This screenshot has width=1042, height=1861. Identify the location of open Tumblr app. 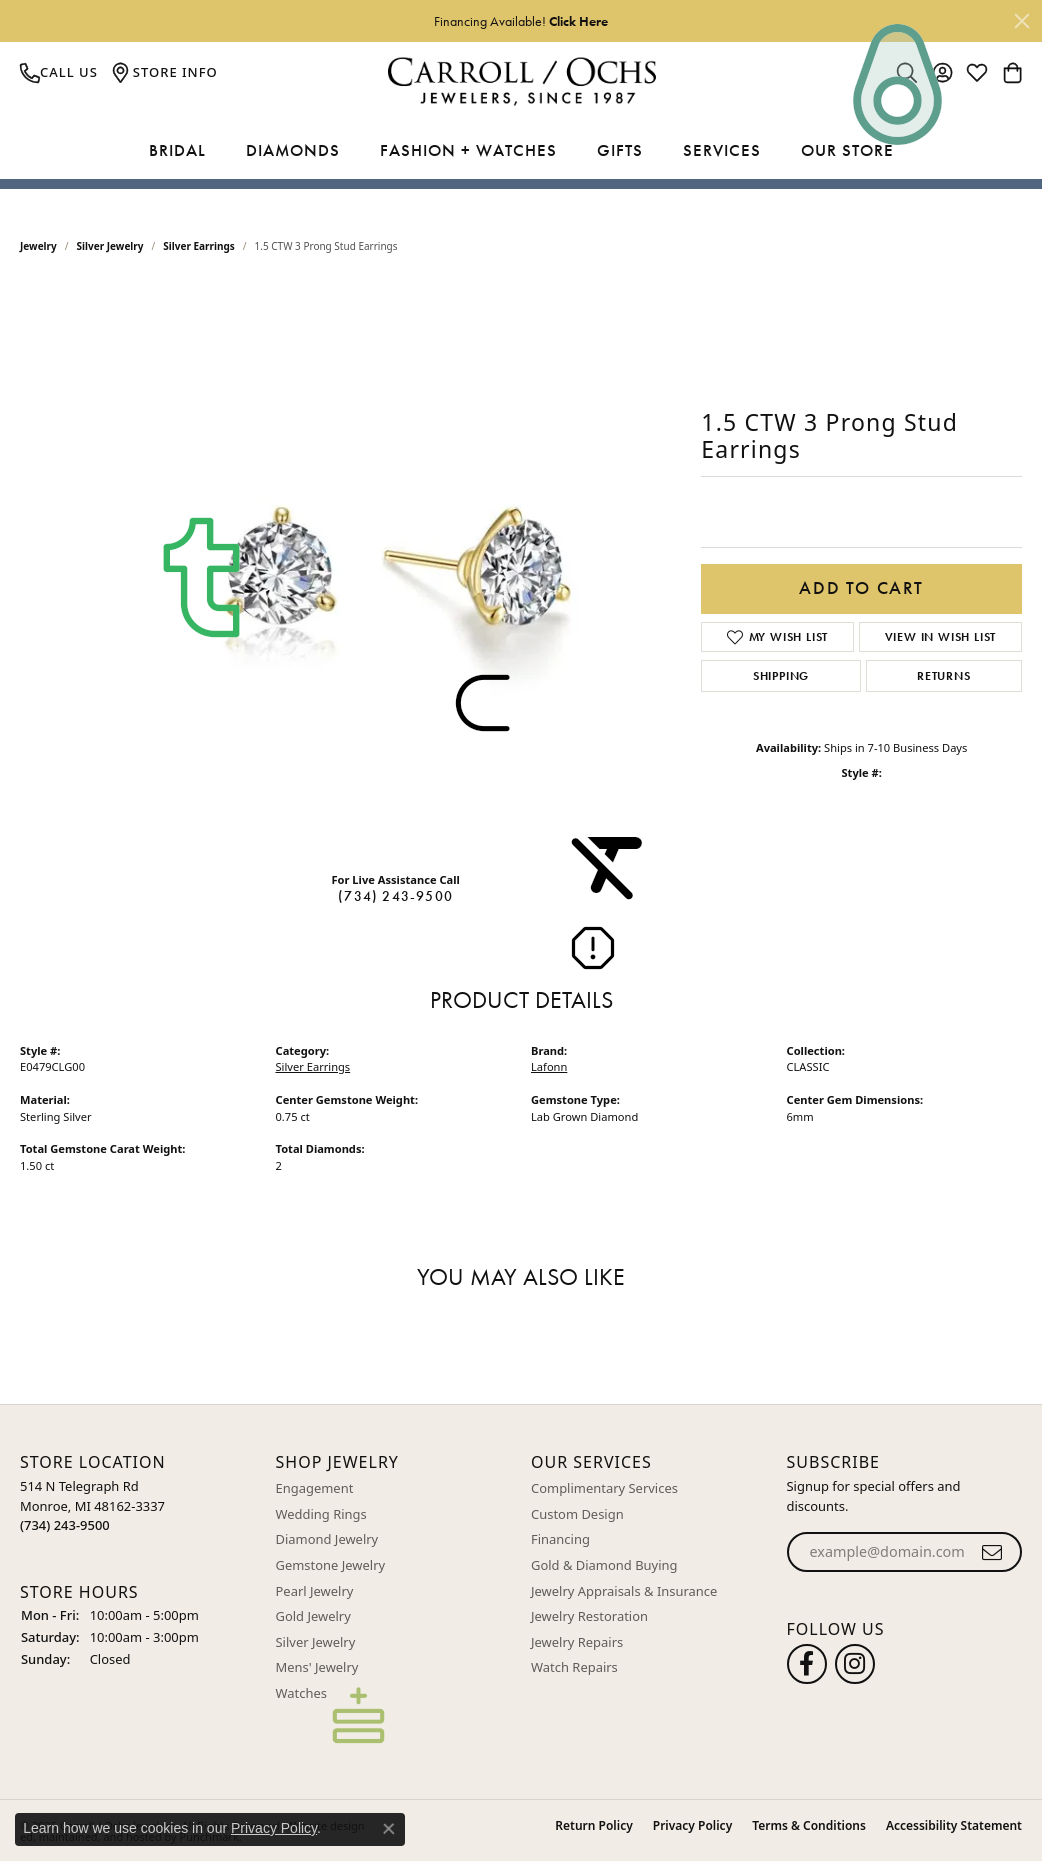
(201, 577).